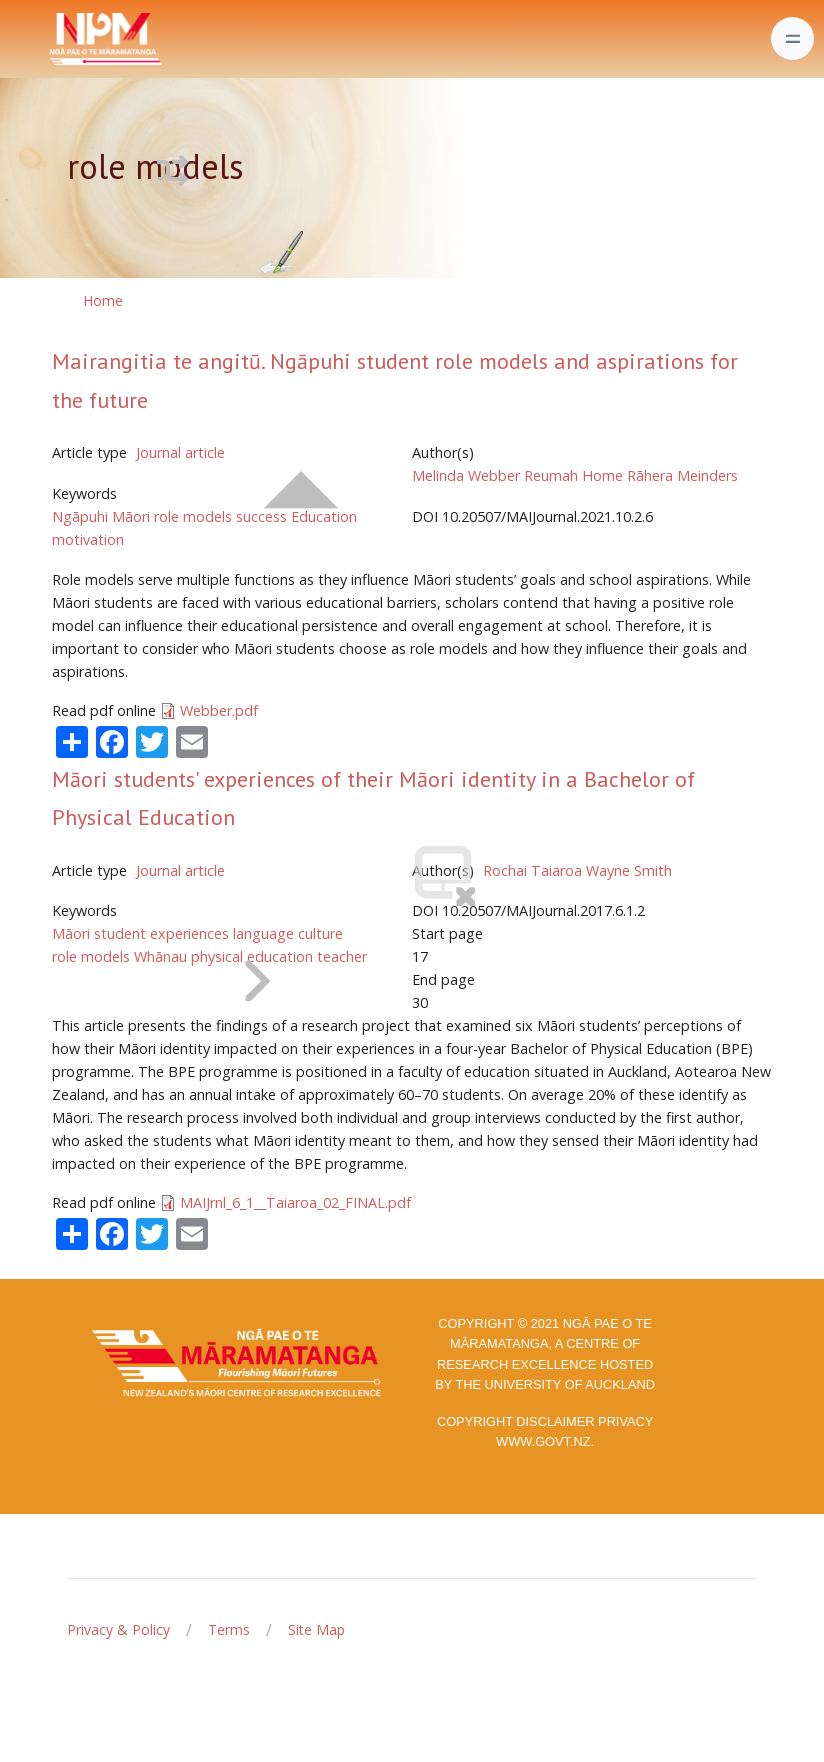 The height and width of the screenshot is (1762, 824). I want to click on shuffle playlist or queue, so click(172, 170).